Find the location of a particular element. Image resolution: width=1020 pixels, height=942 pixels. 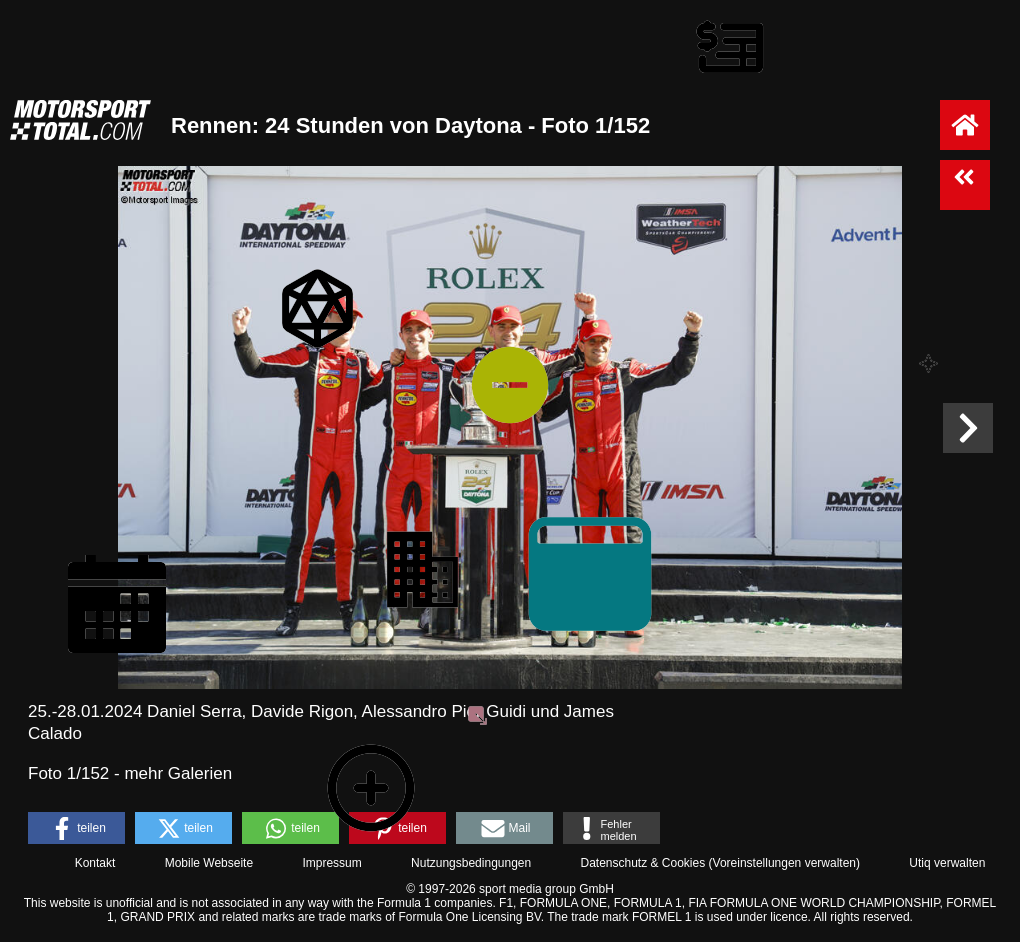

view business or company information is located at coordinates (422, 569).